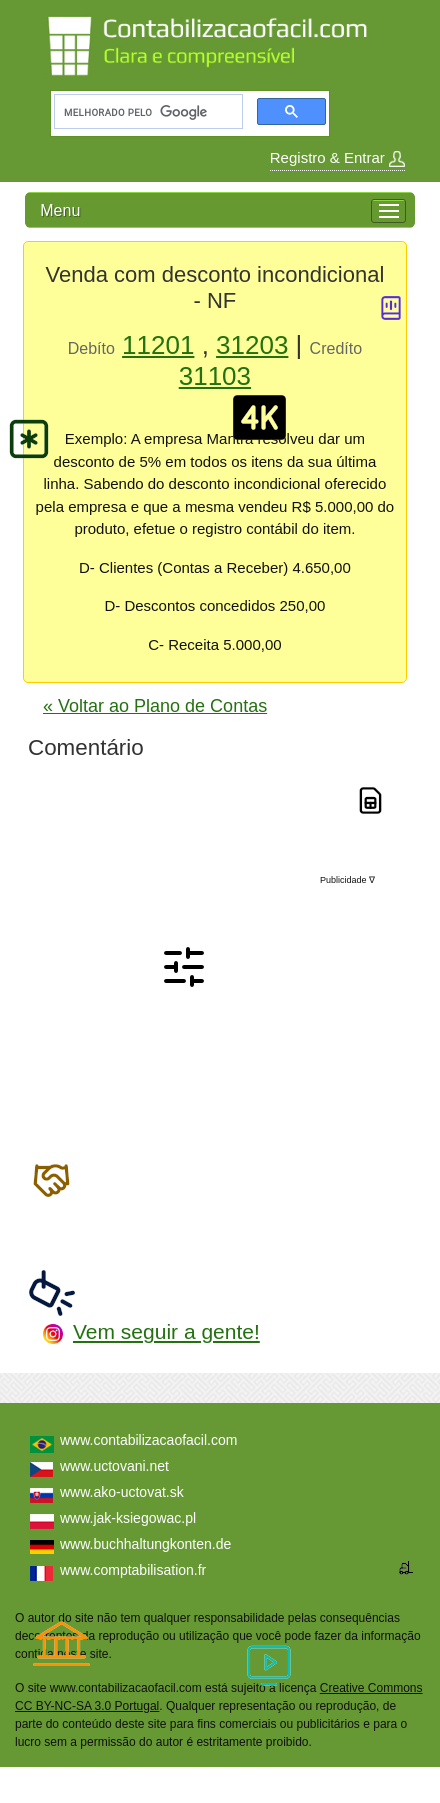 Image resolution: width=440 pixels, height=1803 pixels. I want to click on access banking or financial services, so click(61, 1645).